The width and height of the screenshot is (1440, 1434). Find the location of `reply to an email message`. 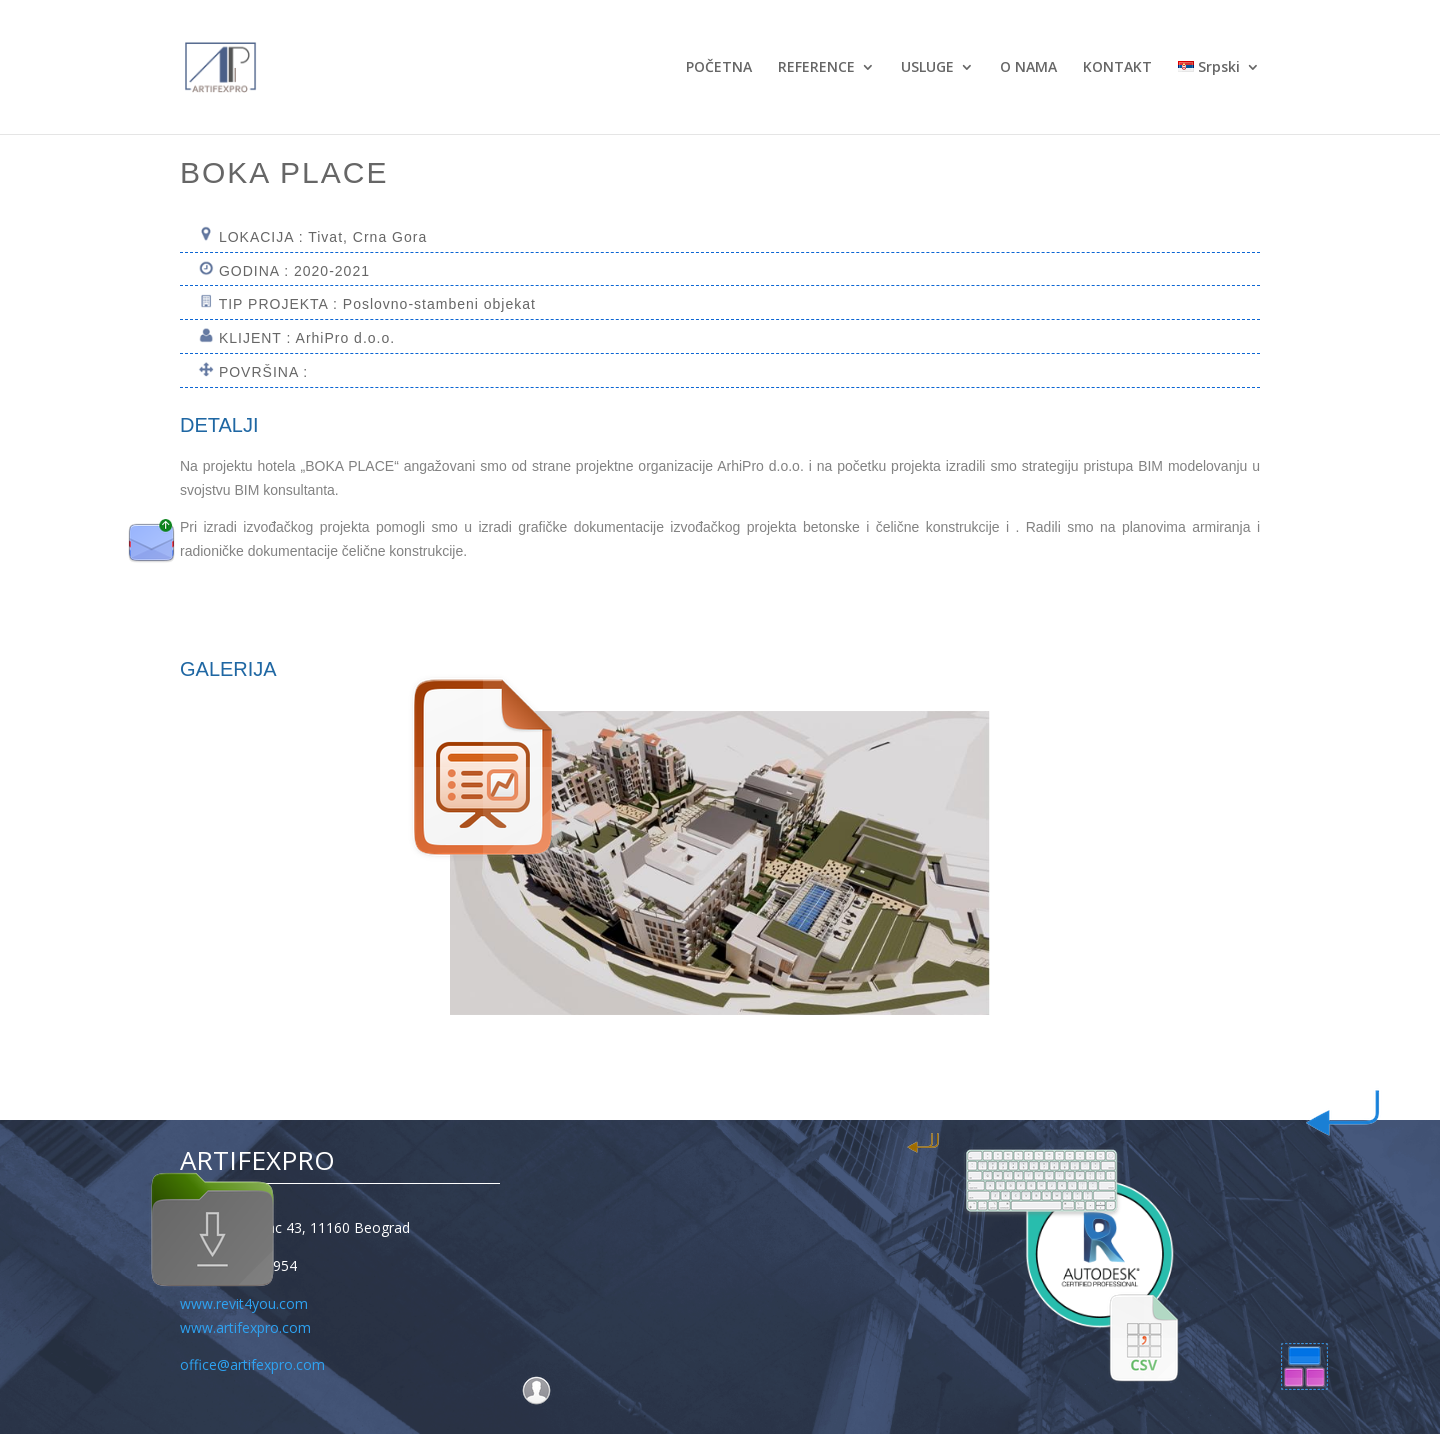

reply to an email message is located at coordinates (1341, 1112).